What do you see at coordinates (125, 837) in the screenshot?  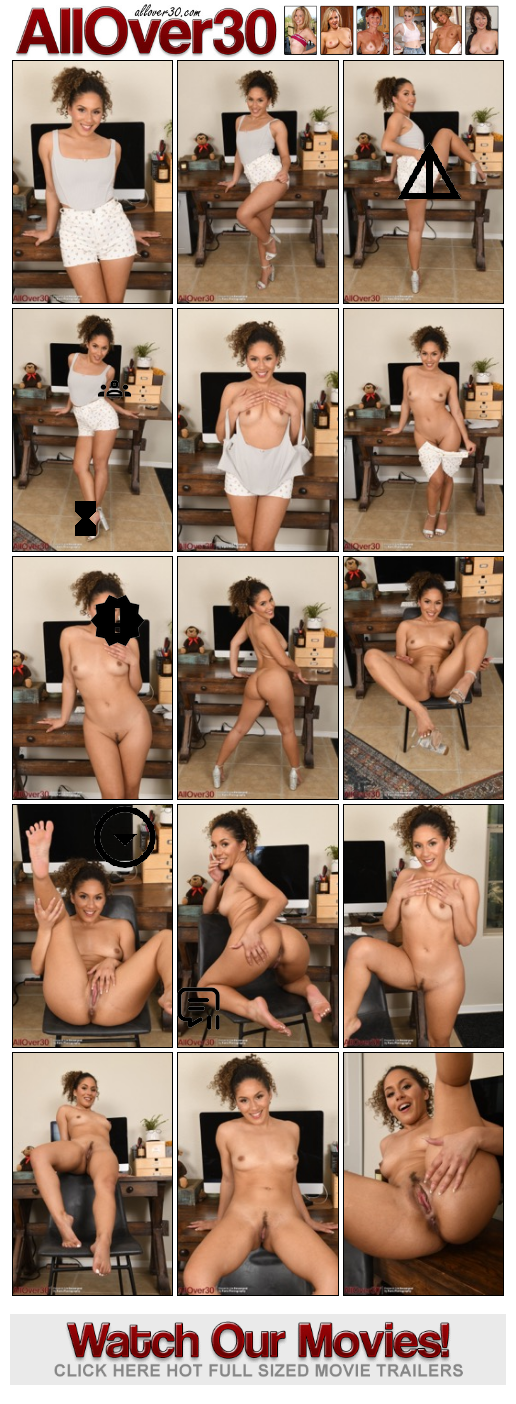 I see `tap to expand dropdown menu` at bounding box center [125, 837].